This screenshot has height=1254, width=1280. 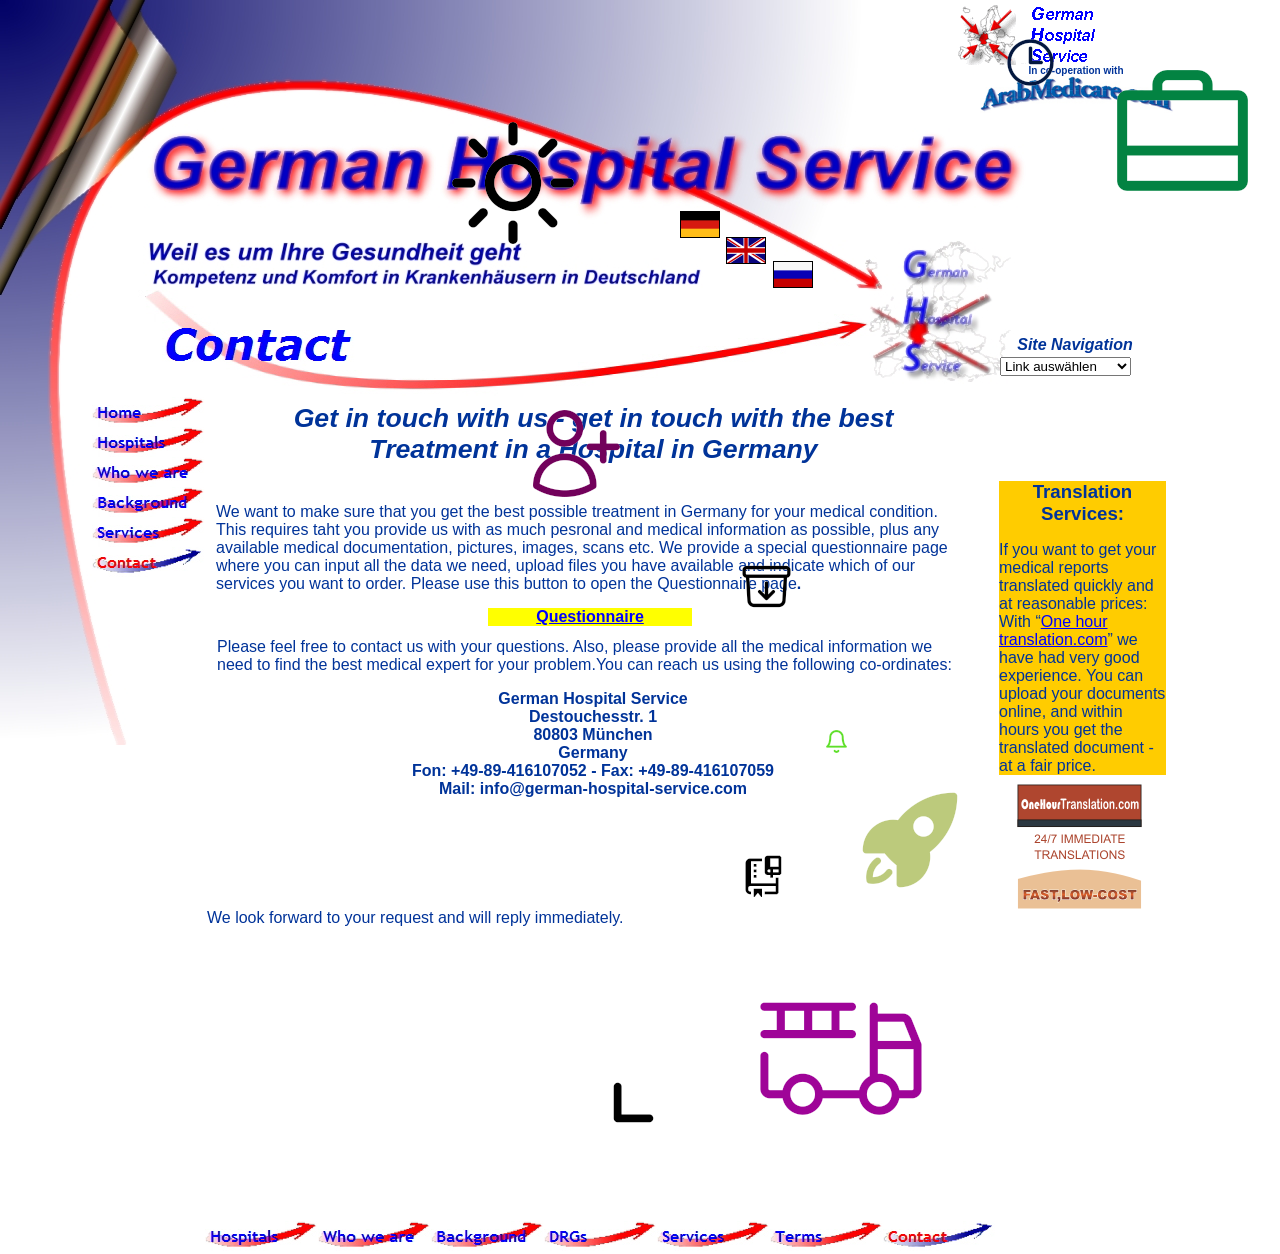 What do you see at coordinates (910, 840) in the screenshot?
I see `launch or deploy a project` at bounding box center [910, 840].